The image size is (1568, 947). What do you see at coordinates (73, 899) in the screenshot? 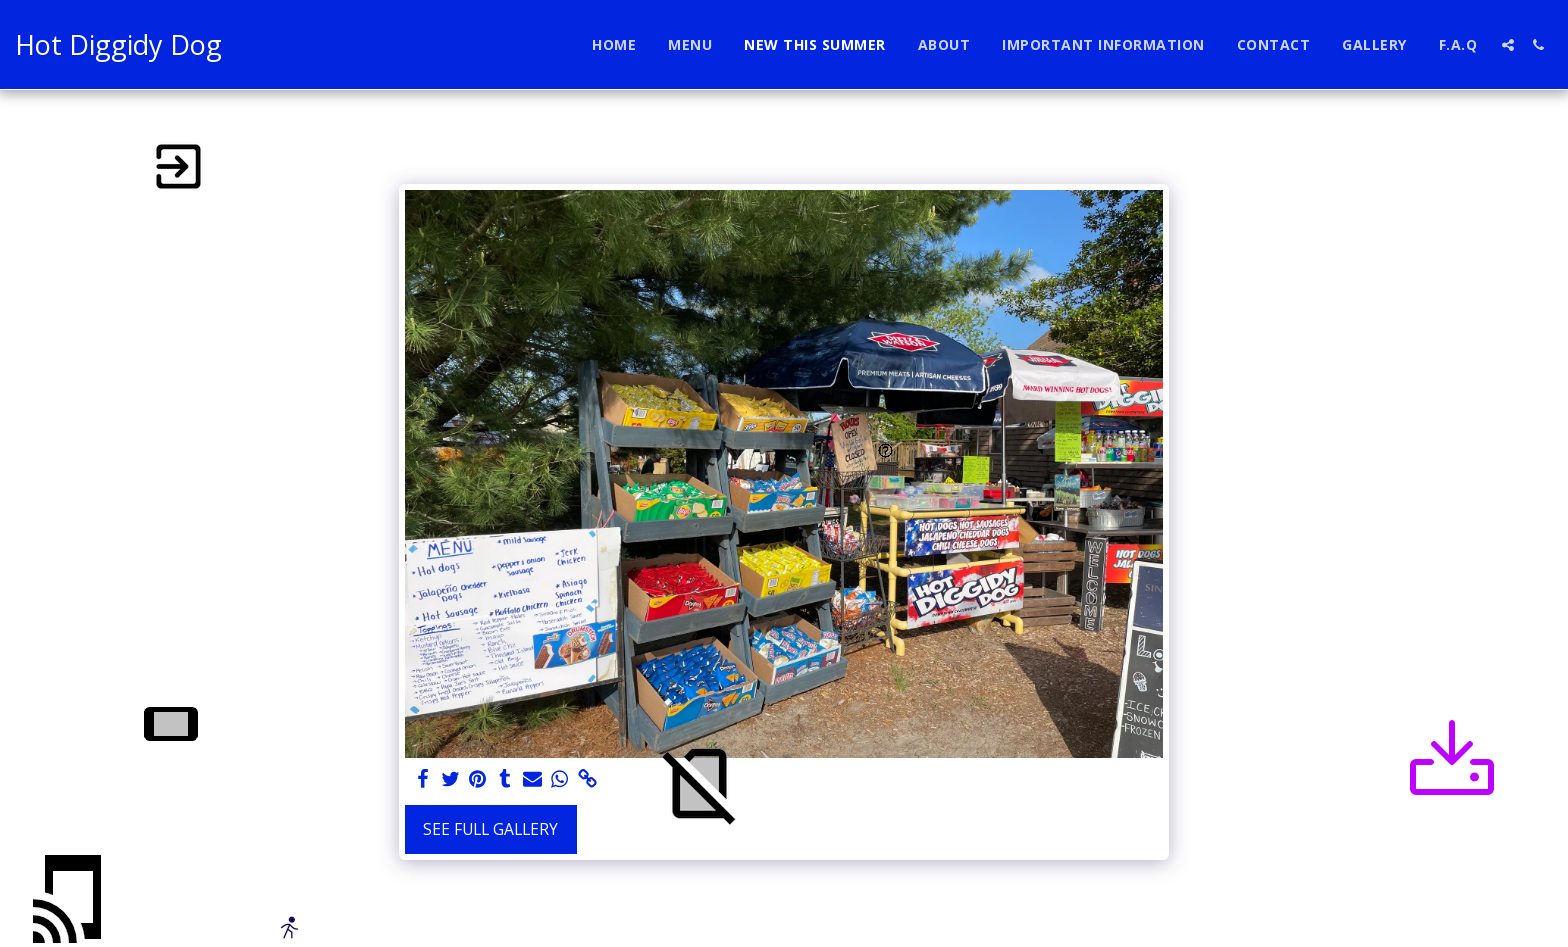
I see `tap to connect device via NFC or wireless` at bounding box center [73, 899].